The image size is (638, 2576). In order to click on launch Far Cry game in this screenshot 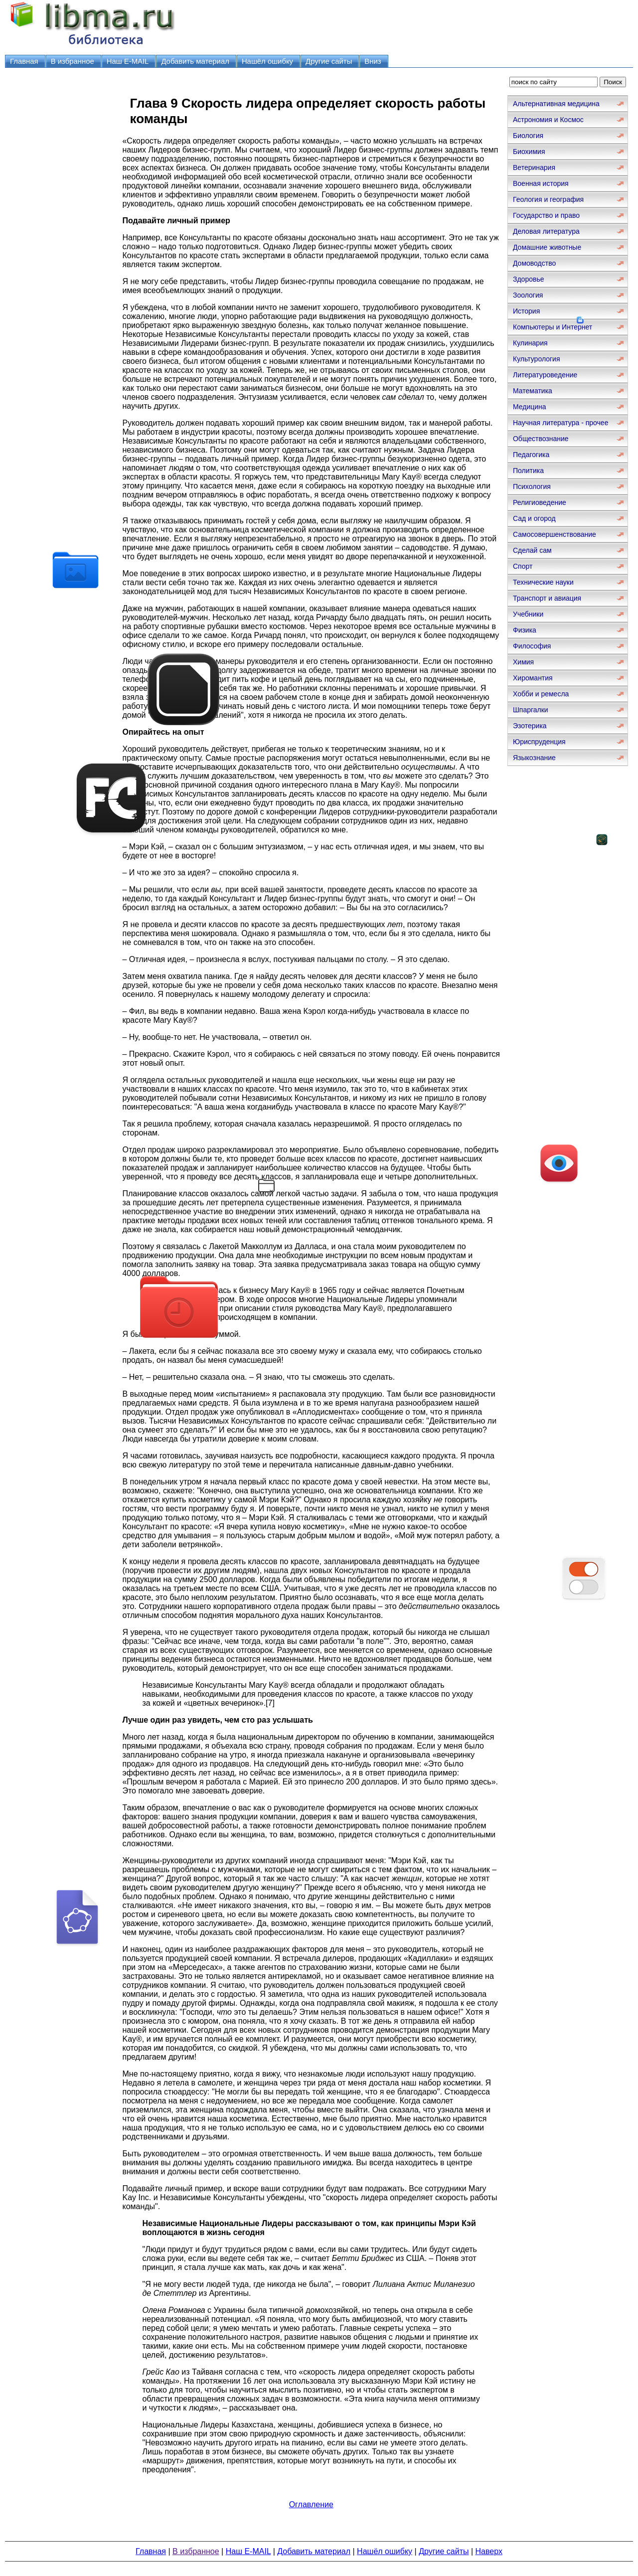, I will do `click(111, 798)`.